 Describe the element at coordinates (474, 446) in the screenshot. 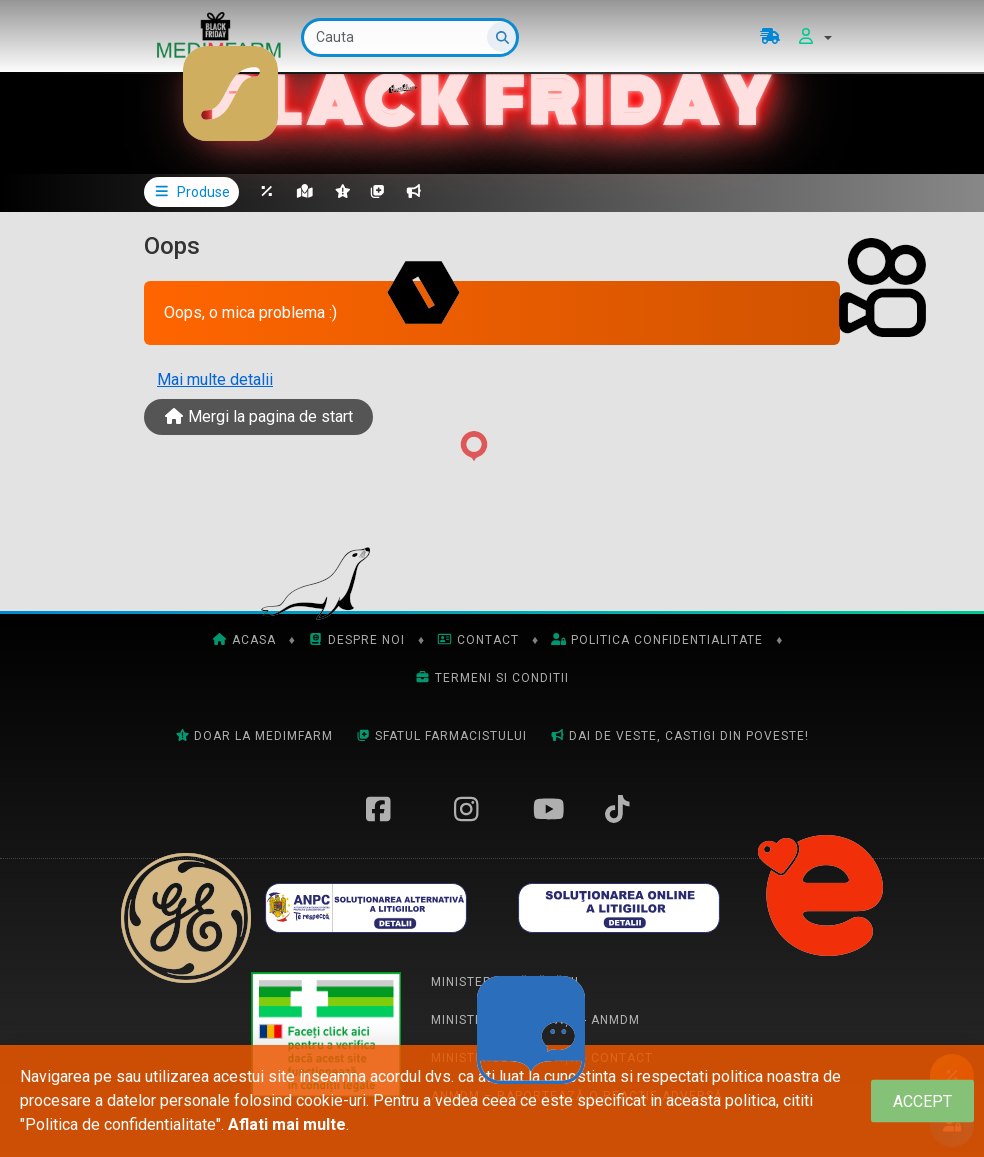

I see `open OsmAnd navigation app` at that location.